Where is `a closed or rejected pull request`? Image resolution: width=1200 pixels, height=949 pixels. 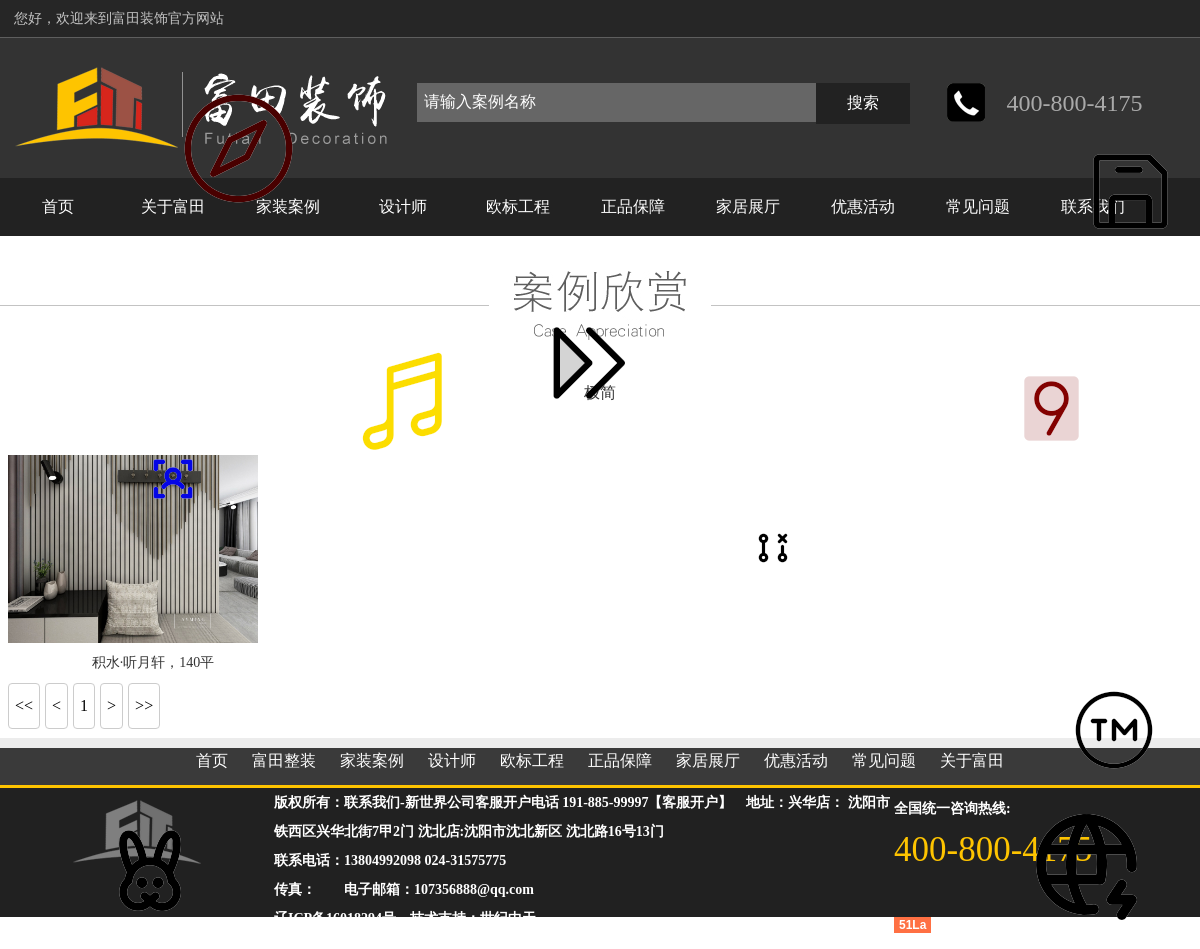
a closed or rejected pull request is located at coordinates (773, 548).